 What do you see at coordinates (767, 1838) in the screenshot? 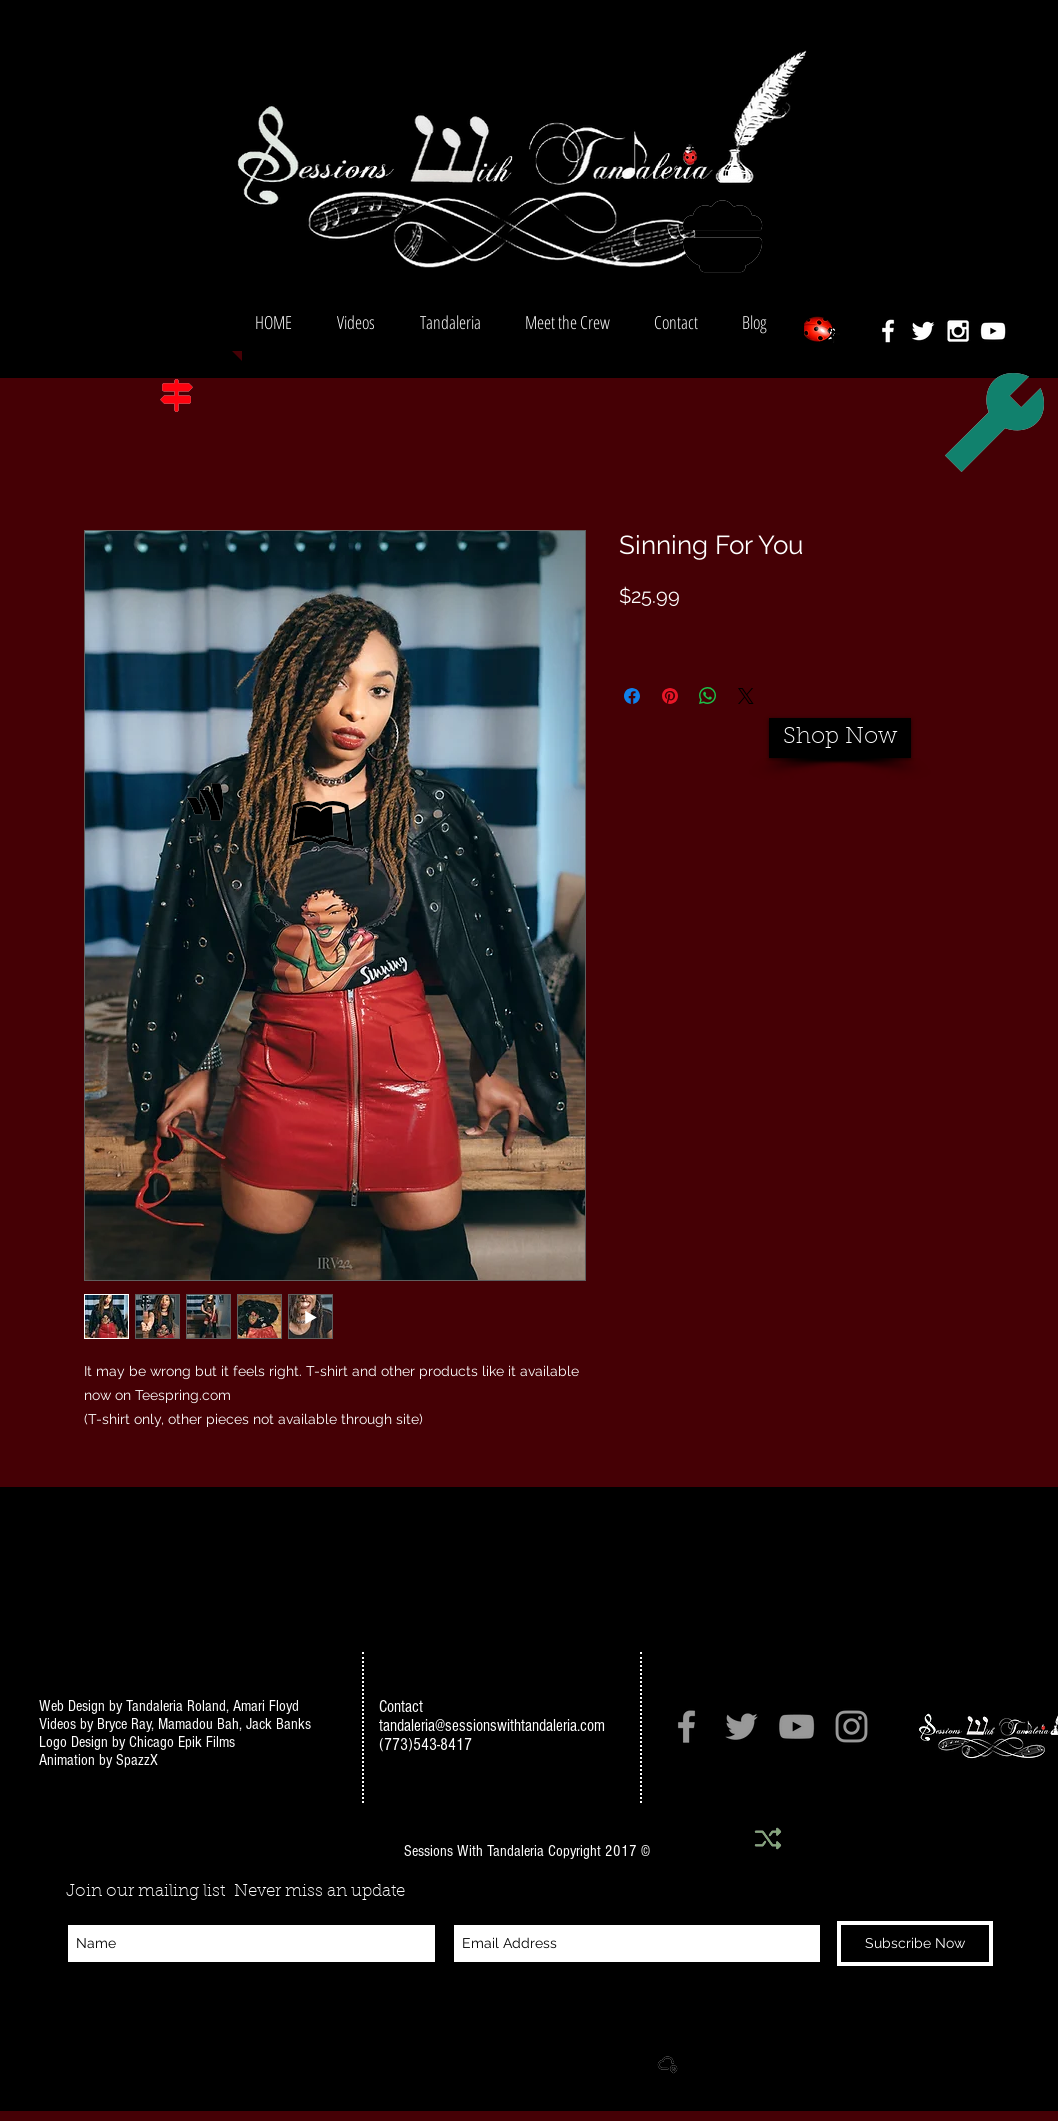
I see `shuffle or randomize playback order` at bounding box center [767, 1838].